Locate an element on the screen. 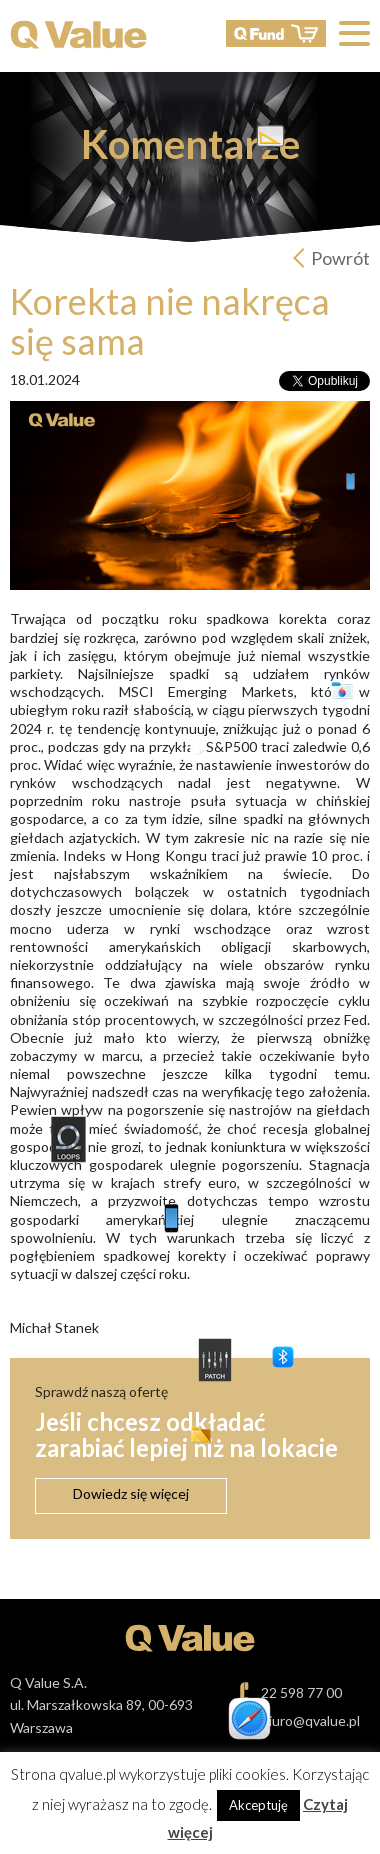 The image size is (380, 1854). open files folder is located at coordinates (201, 1435).